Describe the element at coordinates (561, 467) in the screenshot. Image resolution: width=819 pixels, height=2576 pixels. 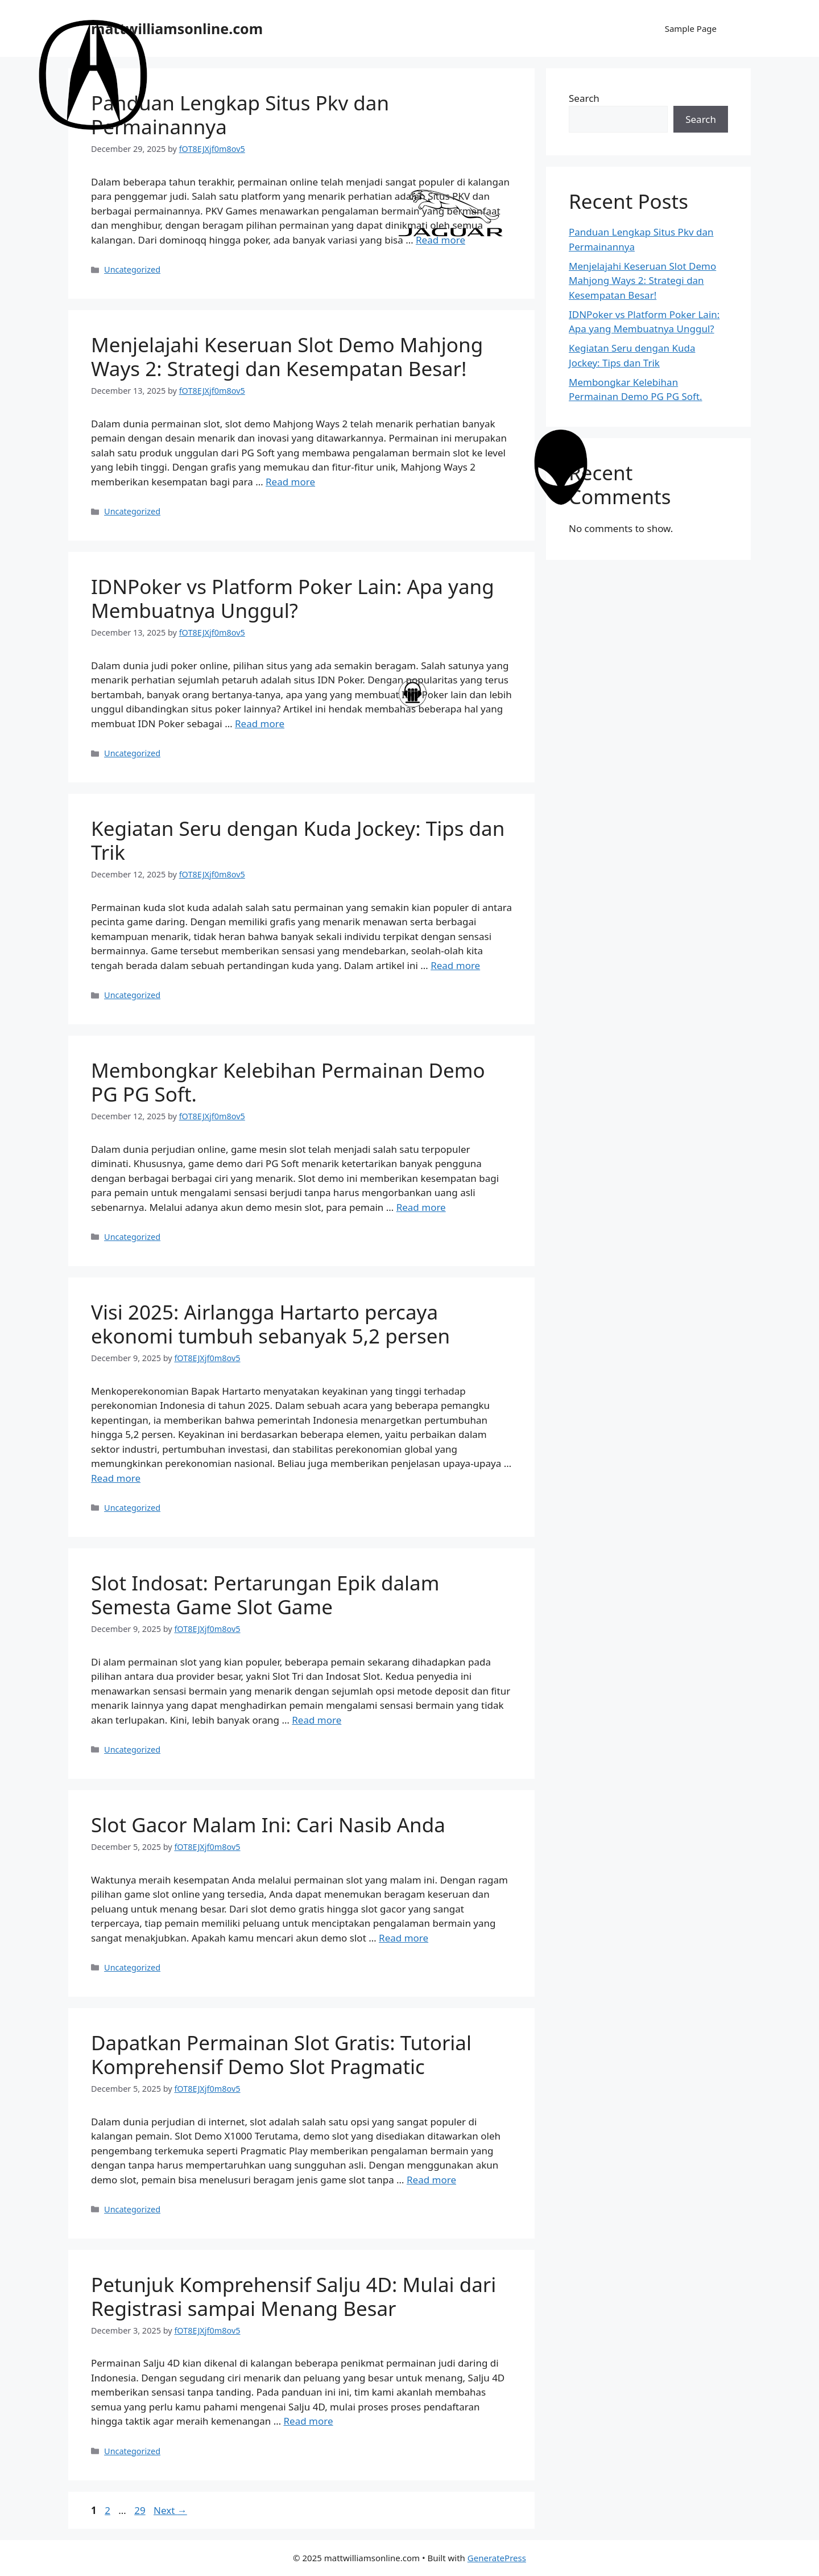
I see `Alienware brand logo` at that location.